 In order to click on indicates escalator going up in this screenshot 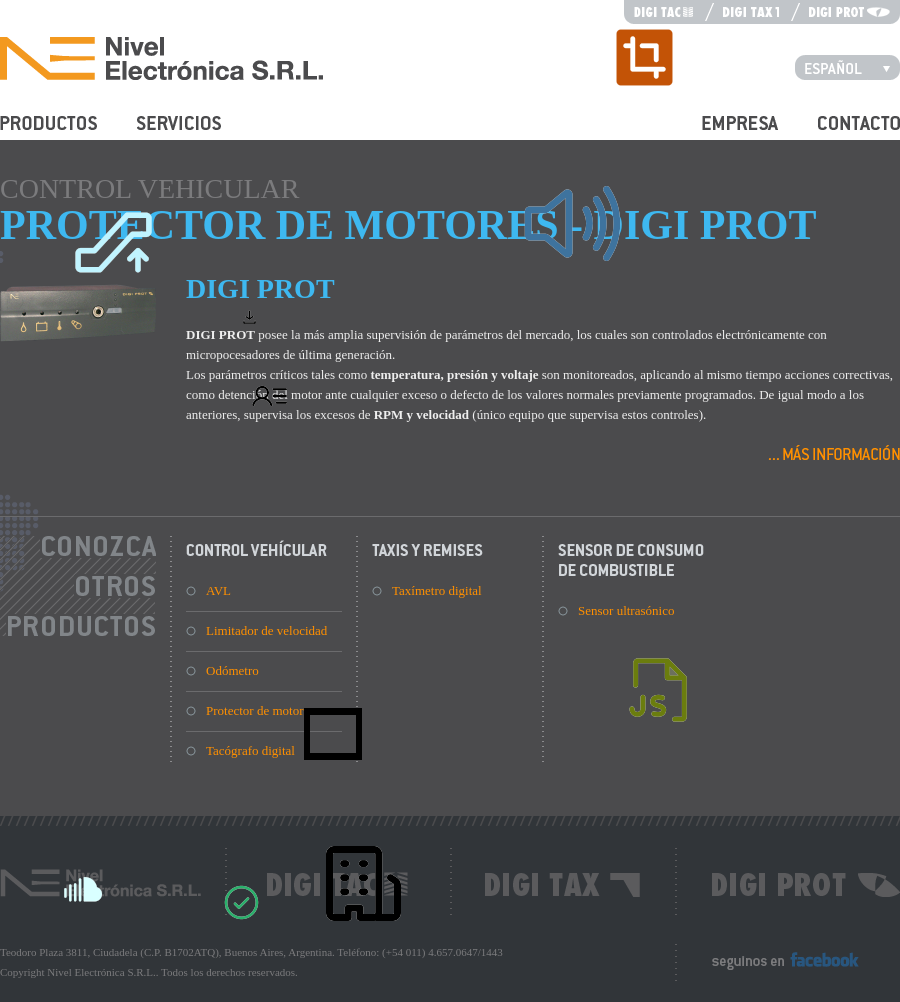, I will do `click(113, 242)`.